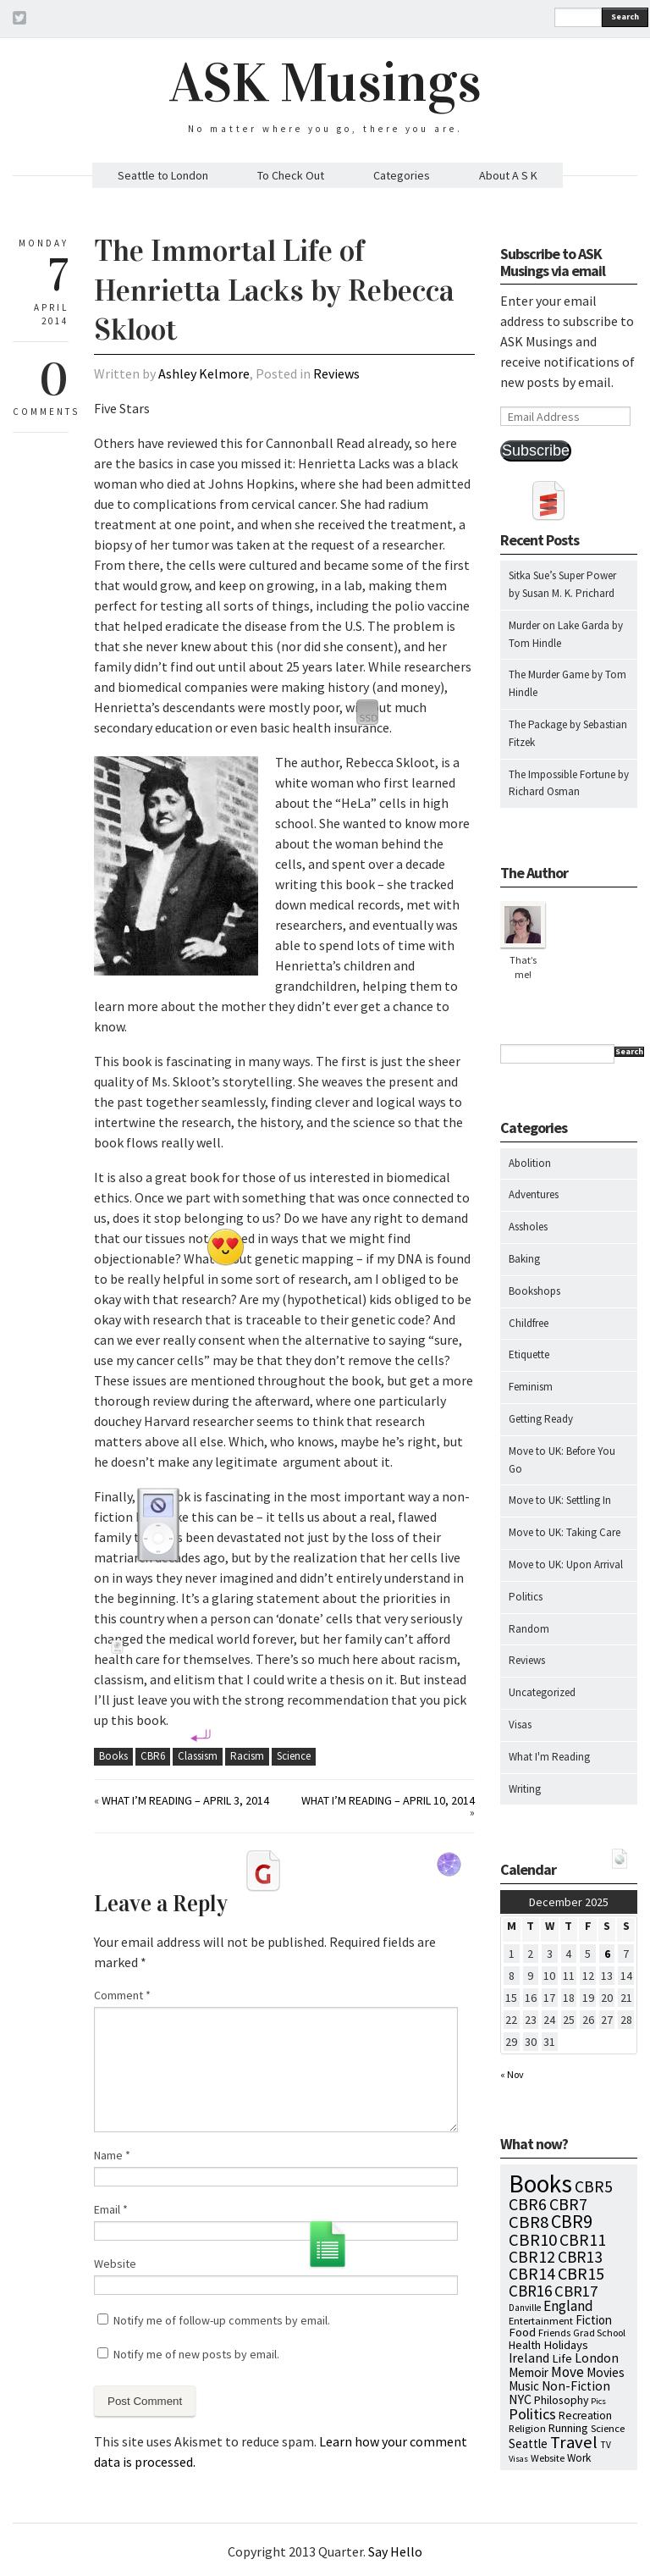 This screenshot has width=650, height=2576. Describe the element at coordinates (367, 712) in the screenshot. I see `indicates a solid state drive in the system` at that location.